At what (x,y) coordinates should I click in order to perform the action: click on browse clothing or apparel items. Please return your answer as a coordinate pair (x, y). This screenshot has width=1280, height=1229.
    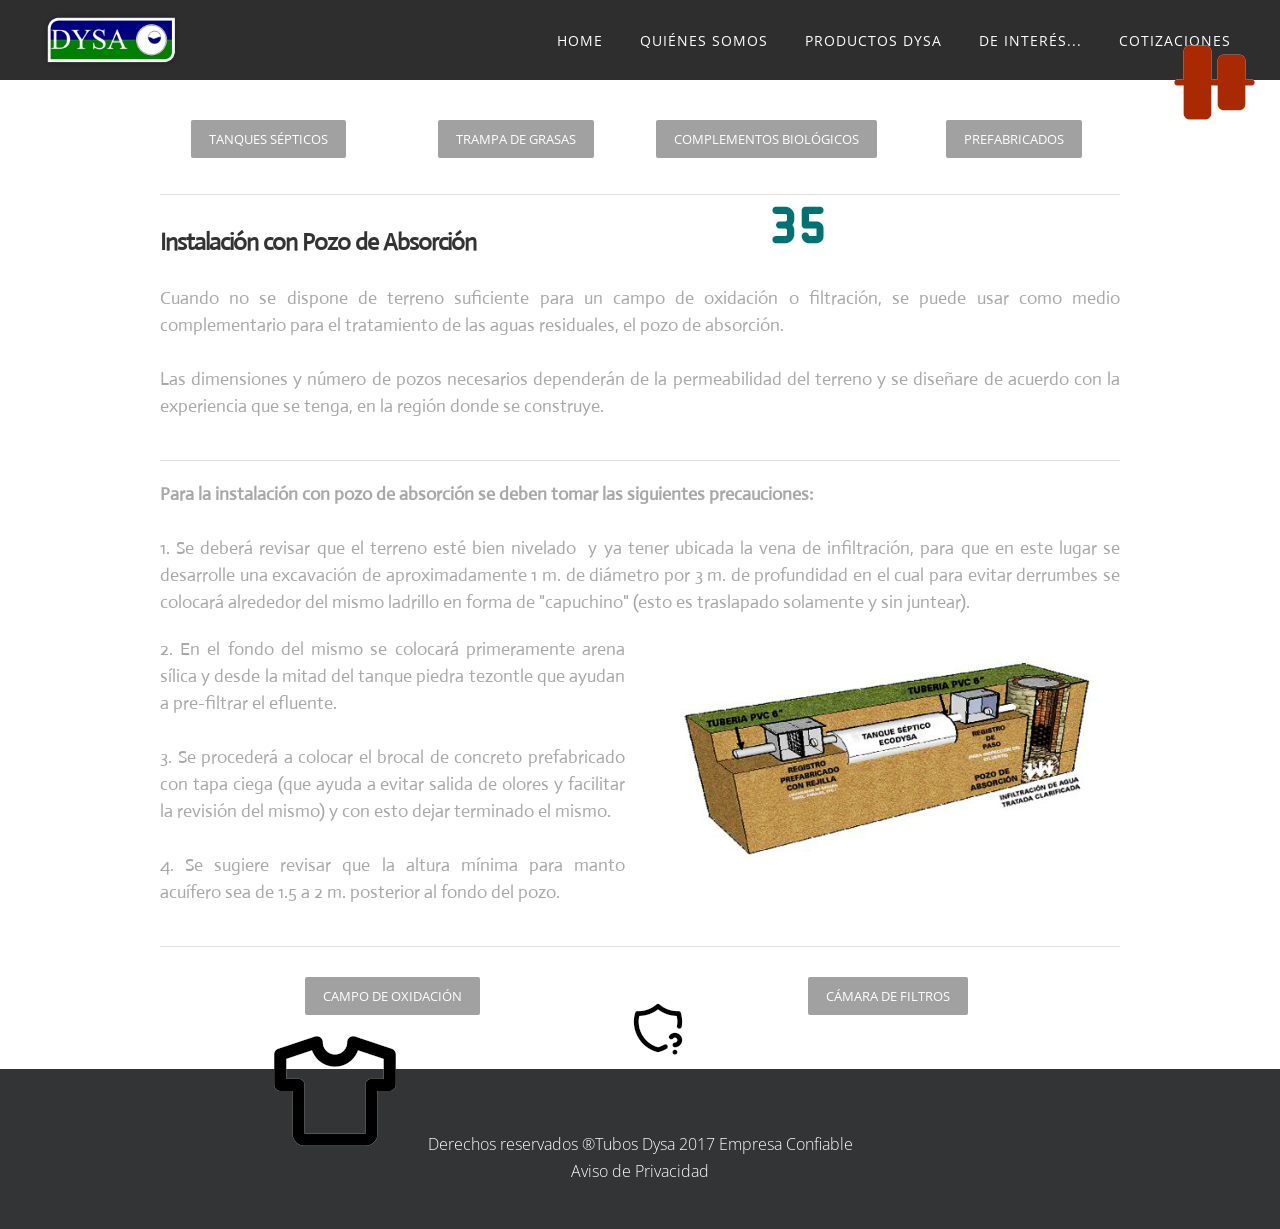
    Looking at the image, I should click on (335, 1091).